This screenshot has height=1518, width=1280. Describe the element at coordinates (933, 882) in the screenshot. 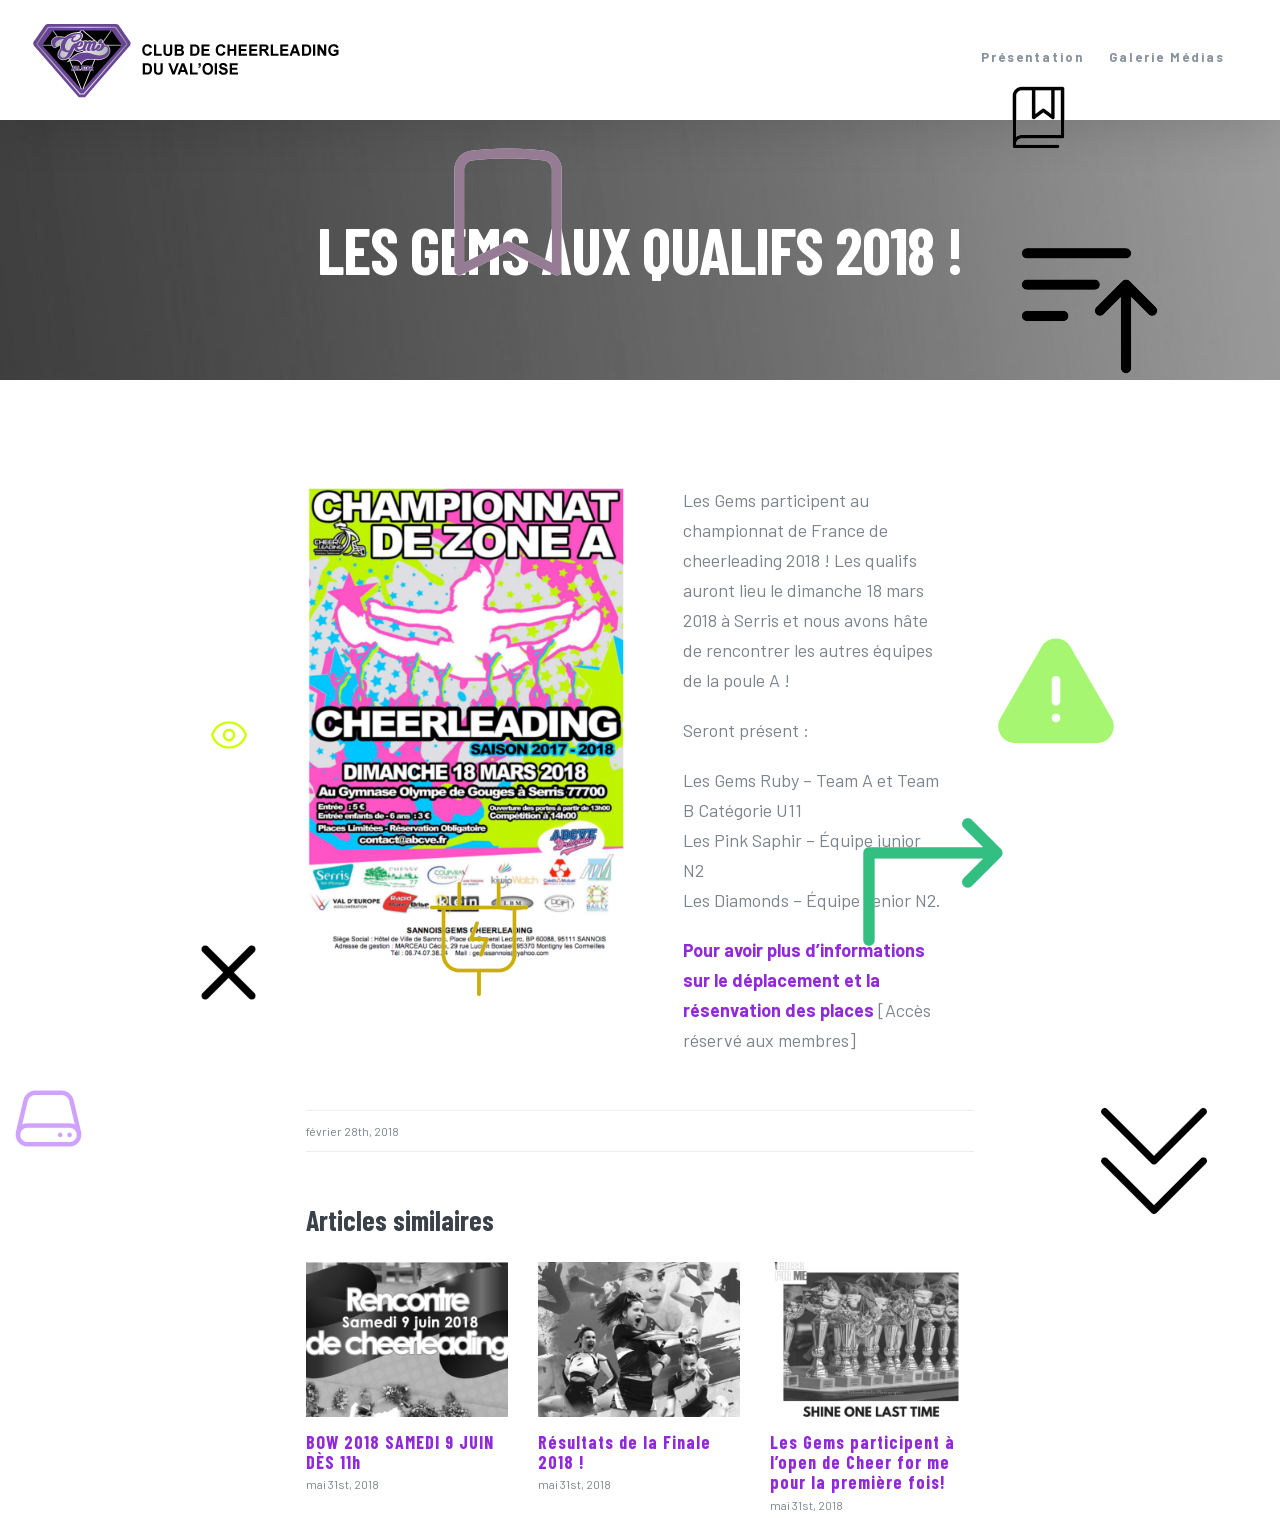

I see `forward or share content` at that location.